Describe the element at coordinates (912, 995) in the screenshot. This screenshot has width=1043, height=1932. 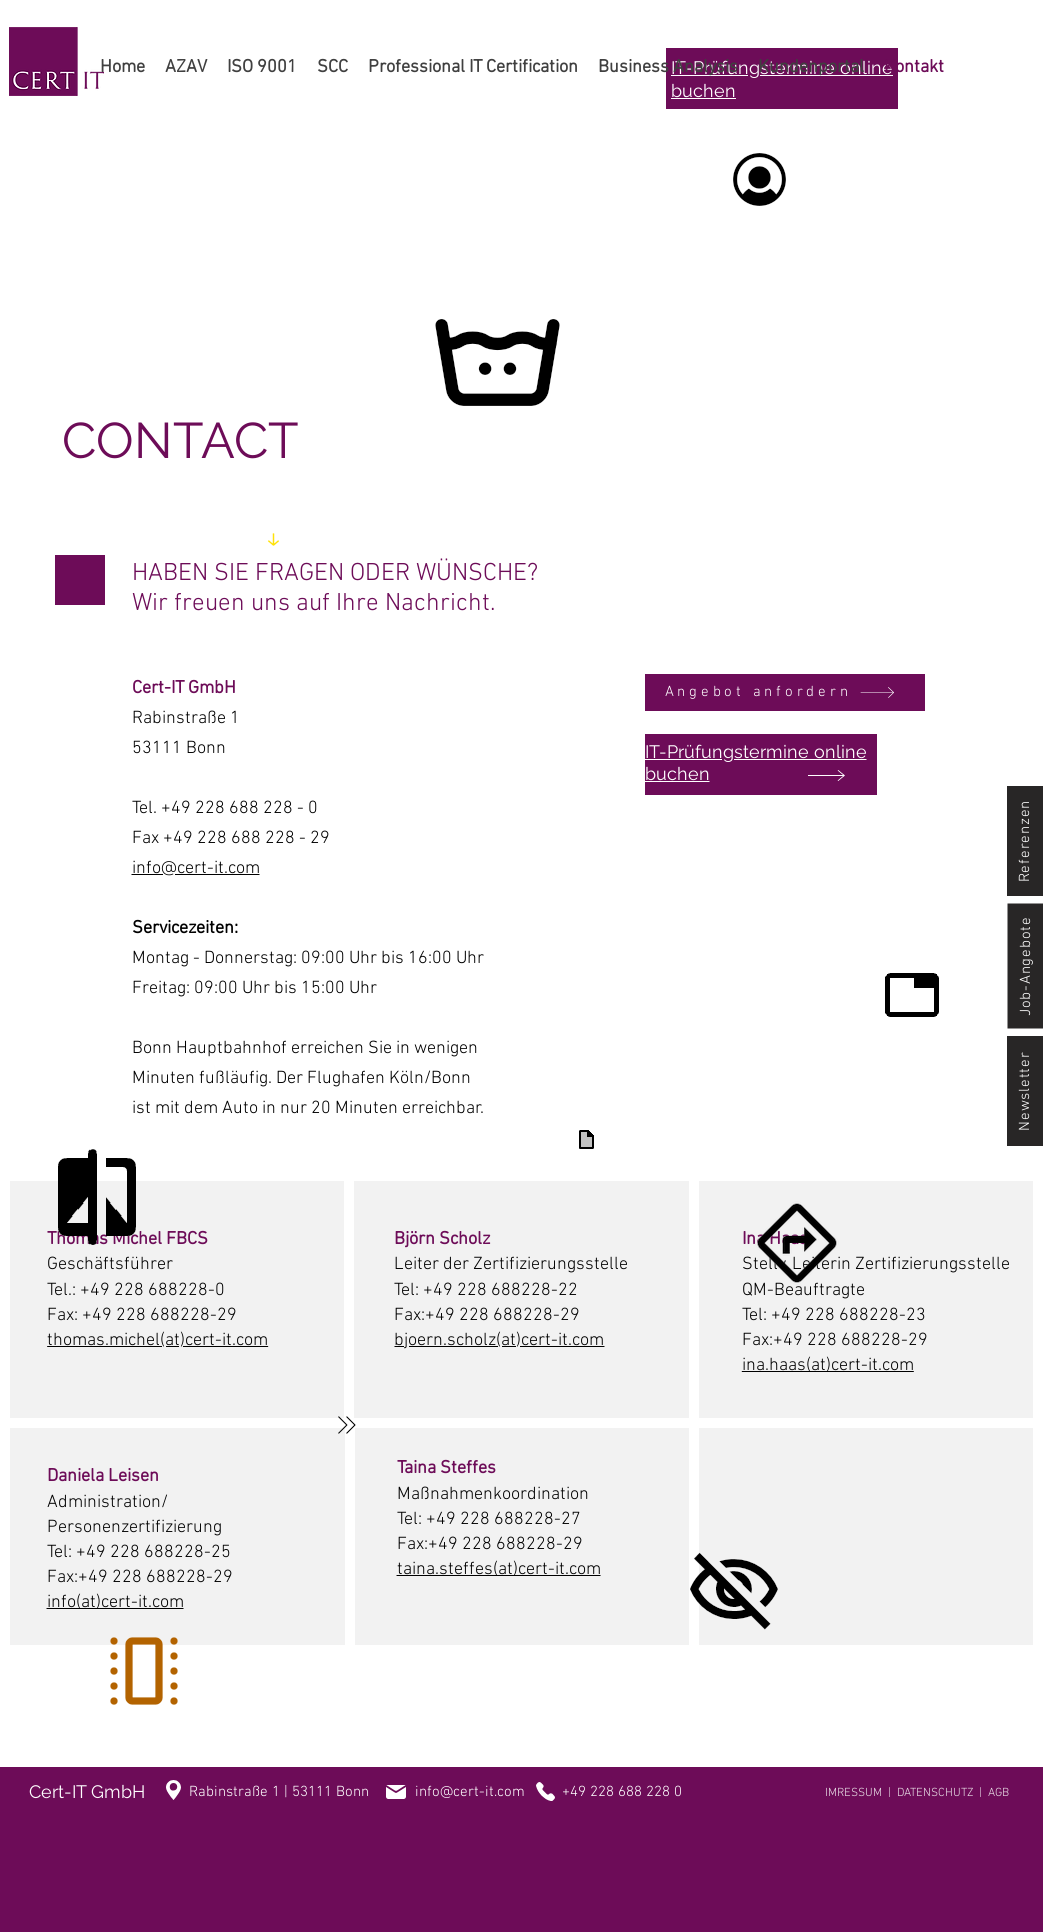
I see `open a new browser tab` at that location.